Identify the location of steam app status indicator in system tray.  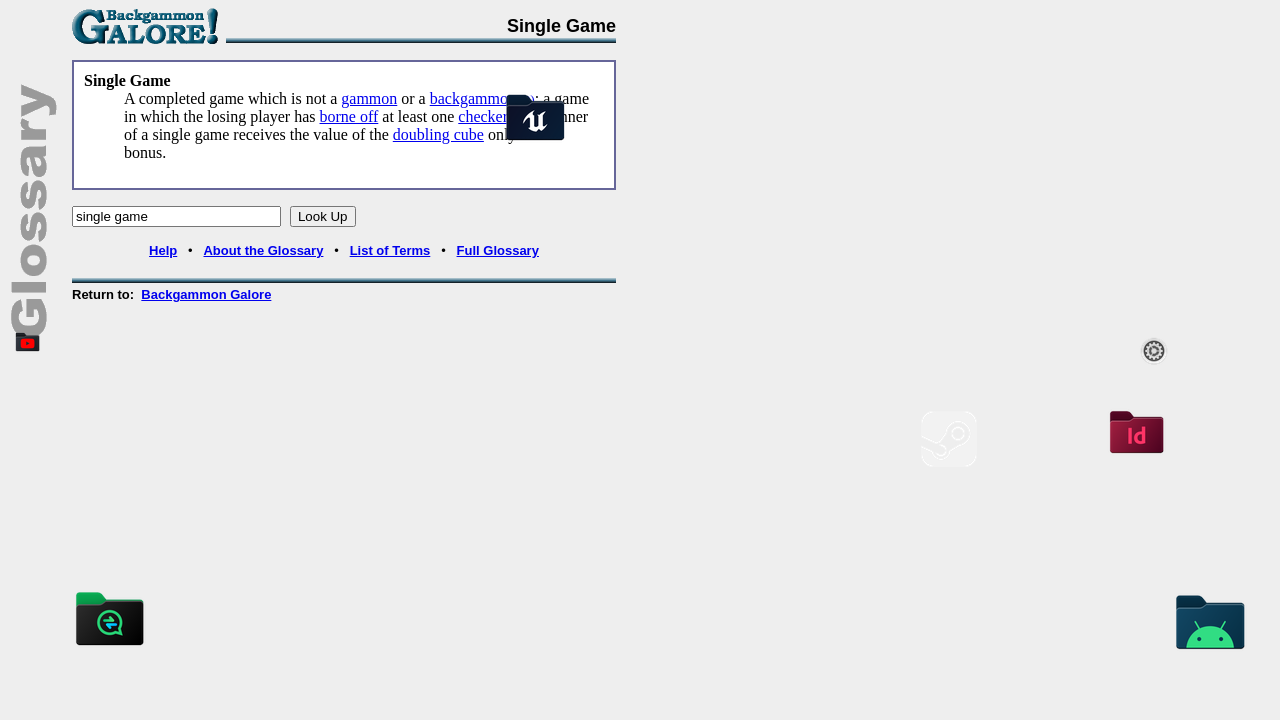
(949, 439).